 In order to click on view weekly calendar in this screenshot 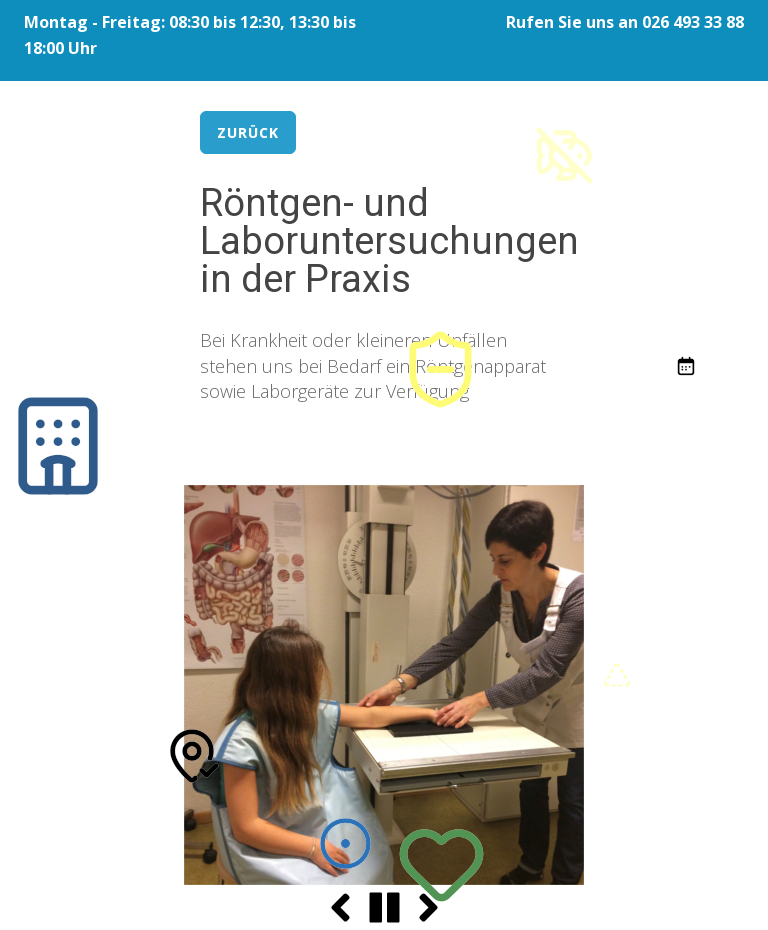, I will do `click(686, 366)`.